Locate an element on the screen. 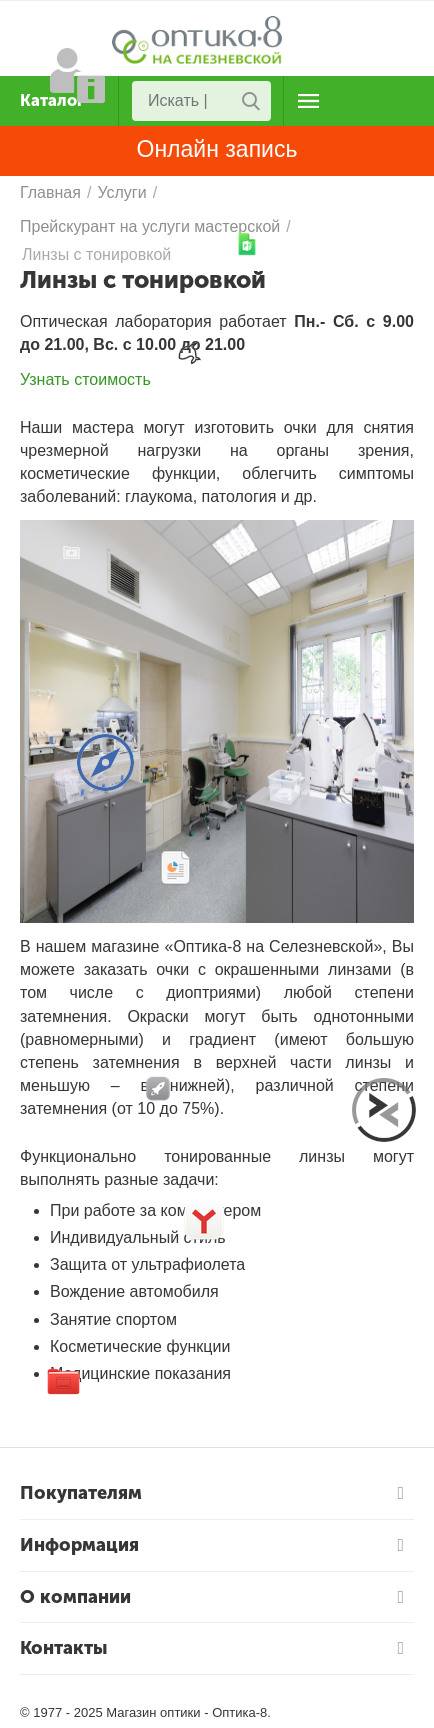 The height and width of the screenshot is (1728, 434). open the default web browser is located at coordinates (105, 762).